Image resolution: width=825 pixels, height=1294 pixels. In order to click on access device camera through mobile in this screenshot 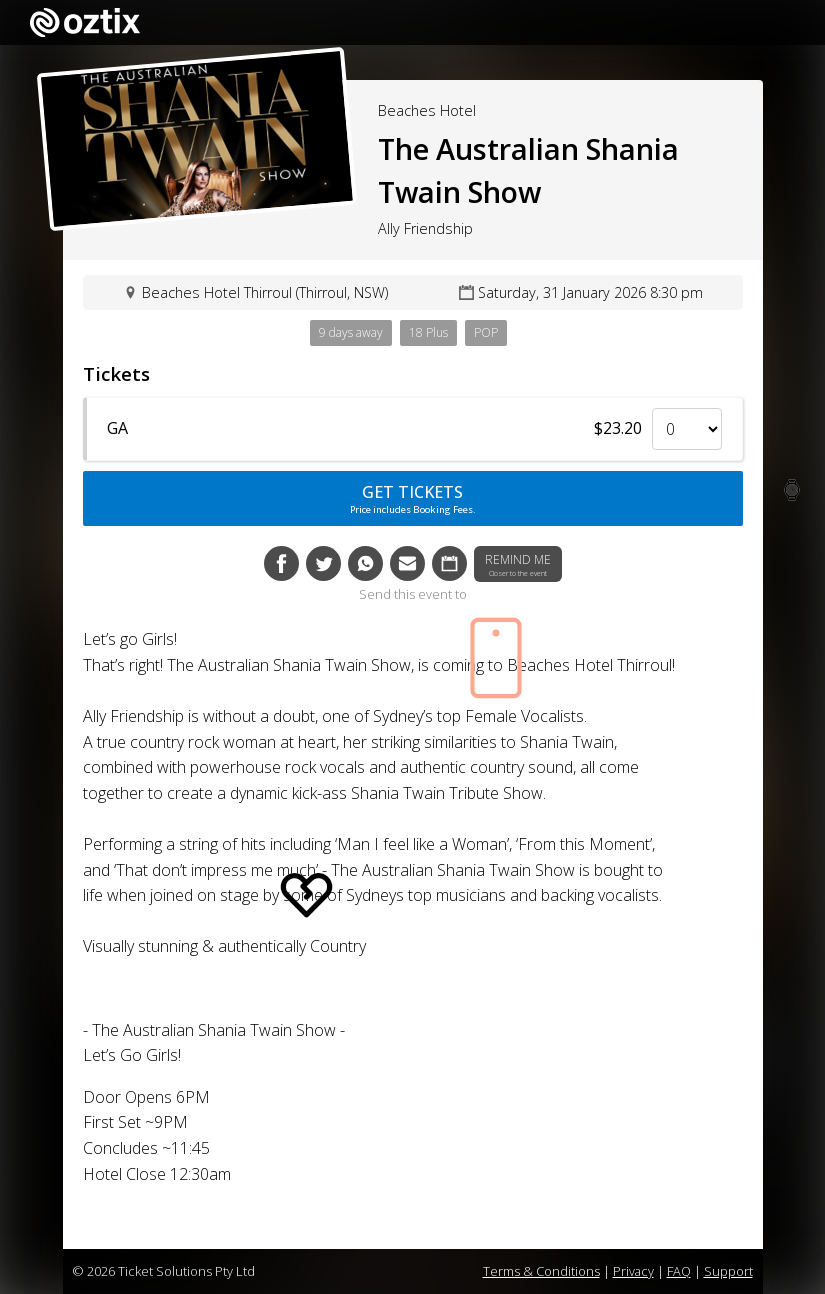, I will do `click(496, 658)`.